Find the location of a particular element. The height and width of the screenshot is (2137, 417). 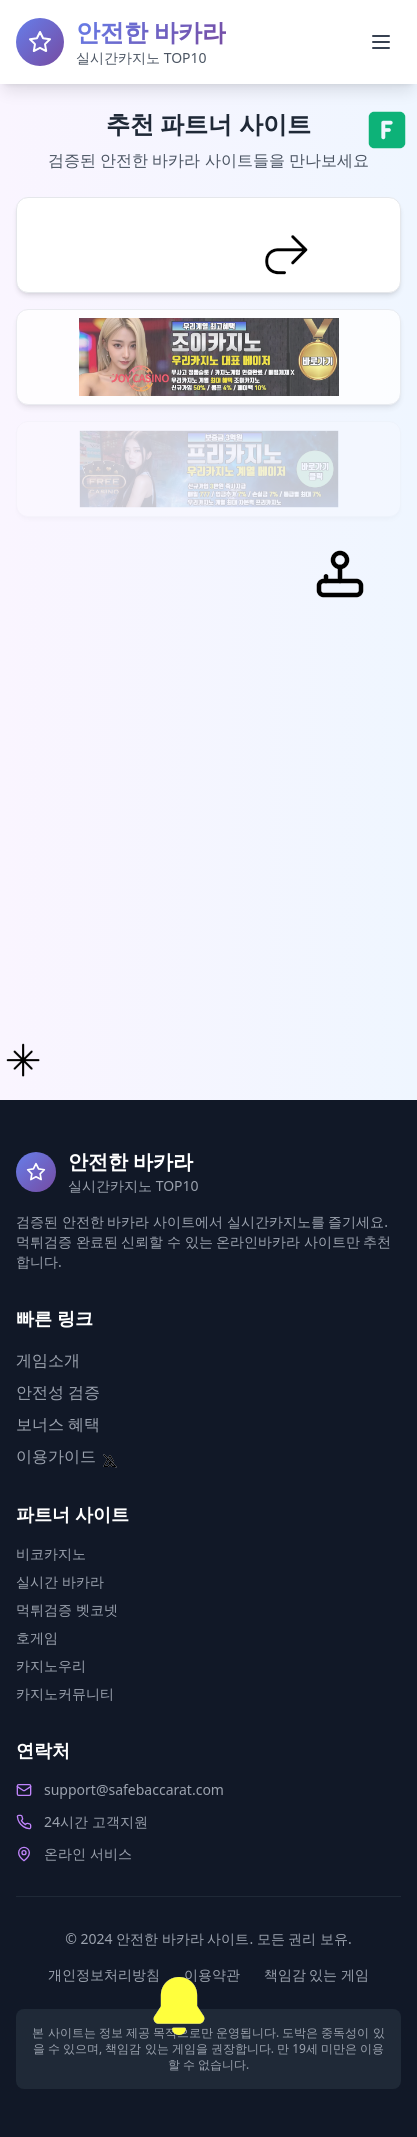

camping site unavailable or closed is located at coordinates (110, 1461).